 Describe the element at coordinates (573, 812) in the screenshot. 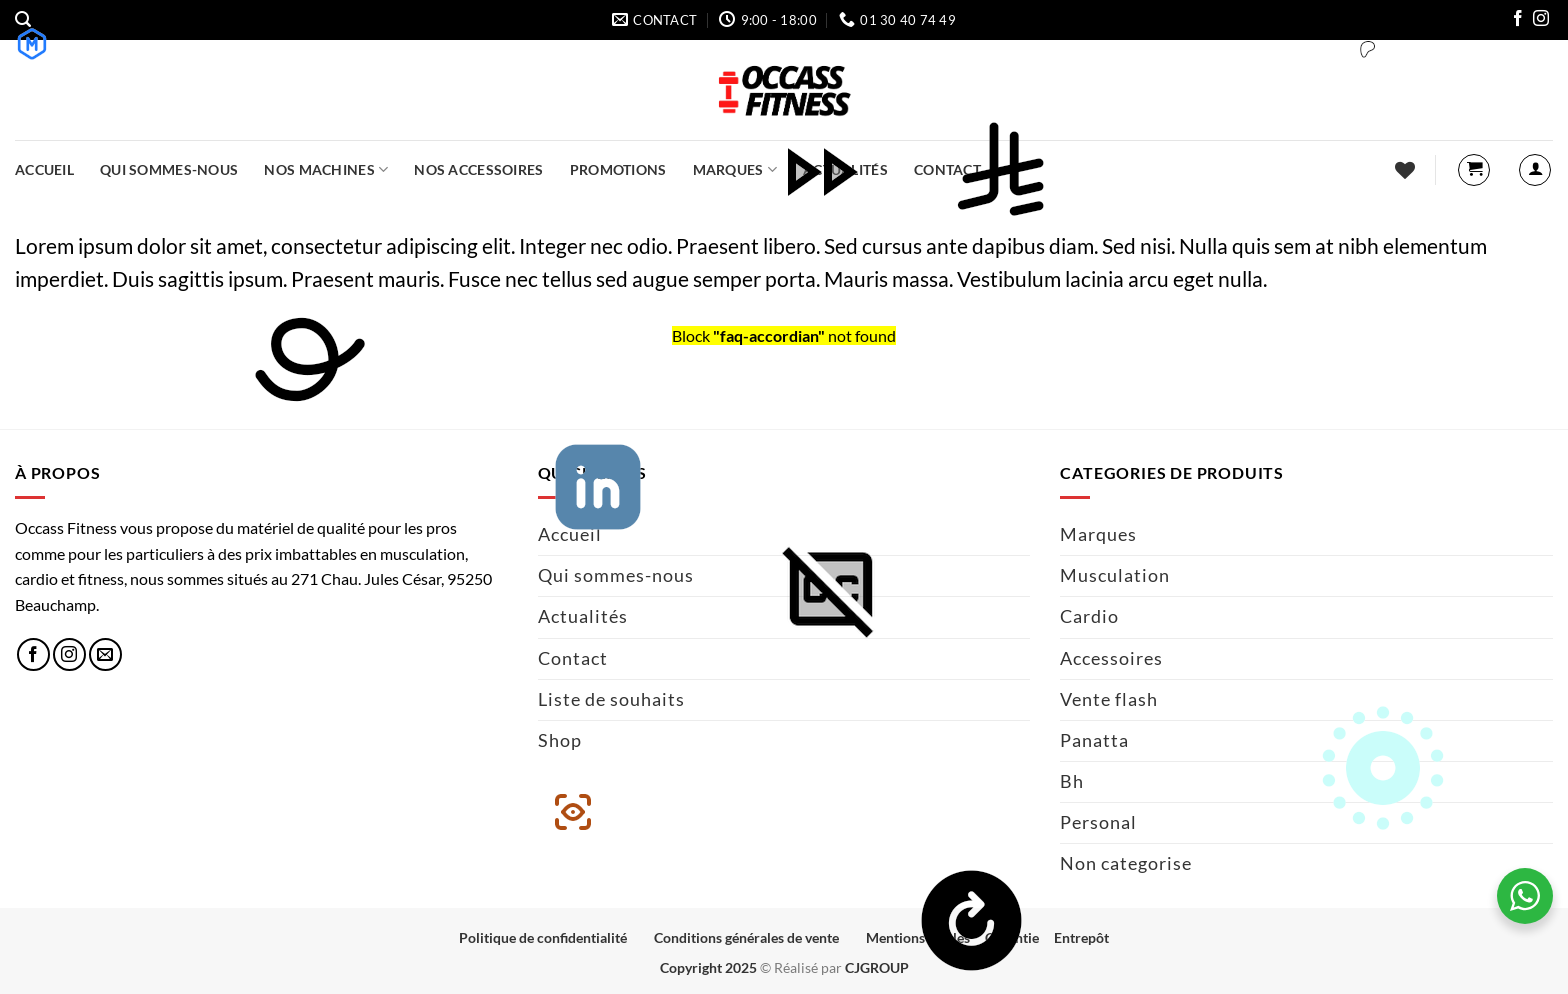

I see `scan with eye recognition` at that location.